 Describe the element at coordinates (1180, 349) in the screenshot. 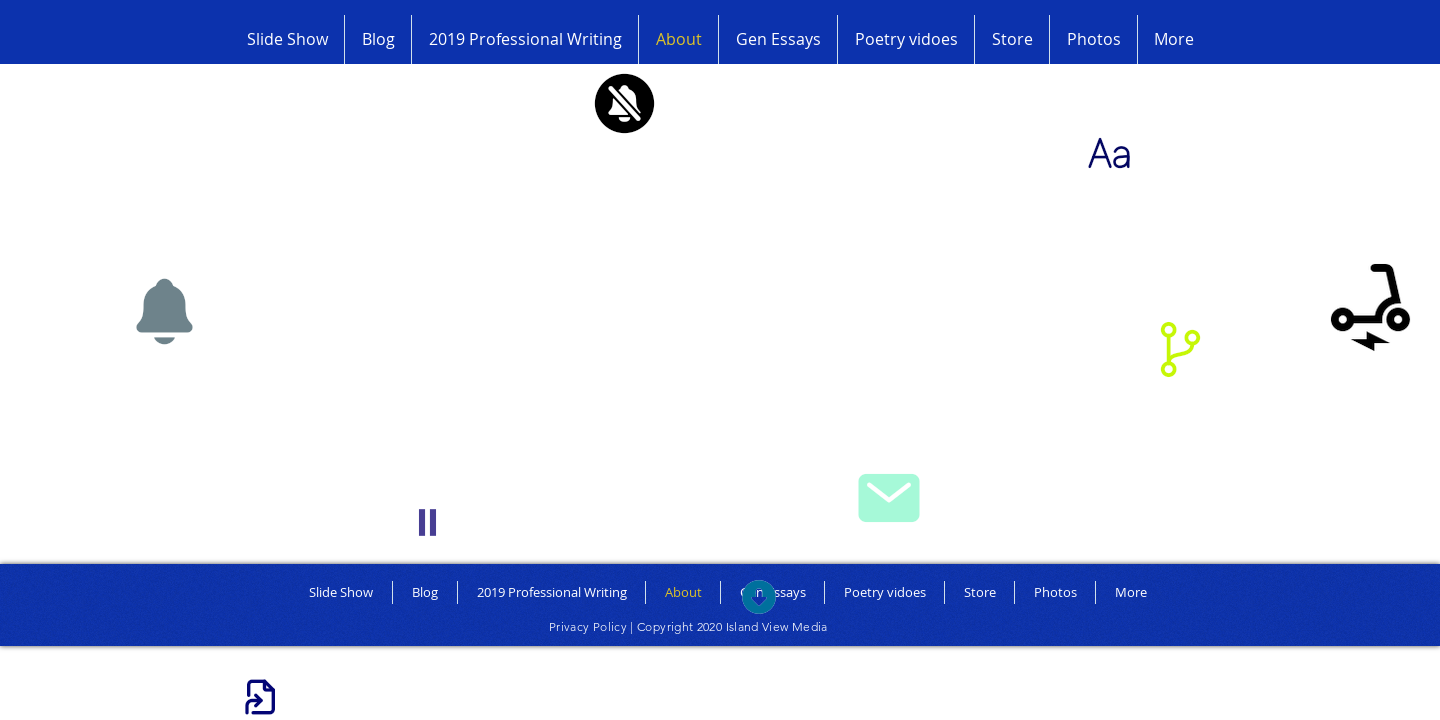

I see `view repository branches` at that location.